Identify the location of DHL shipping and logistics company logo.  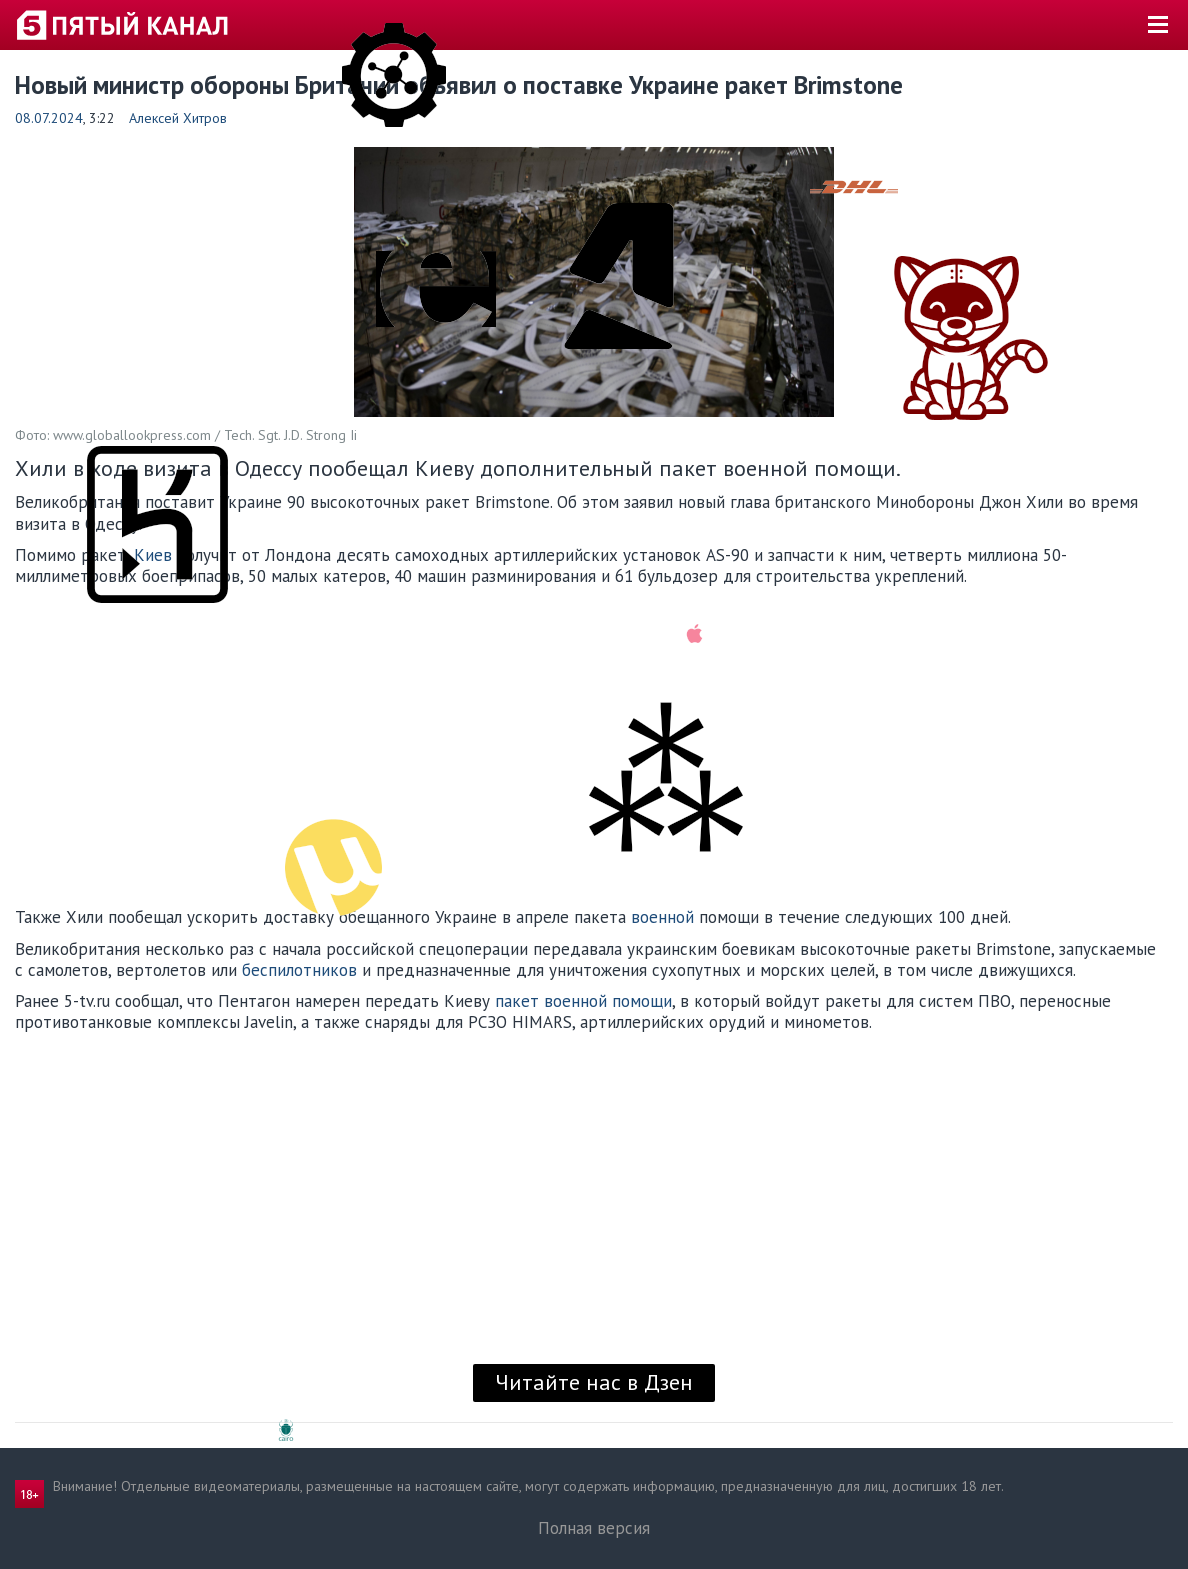
(854, 187).